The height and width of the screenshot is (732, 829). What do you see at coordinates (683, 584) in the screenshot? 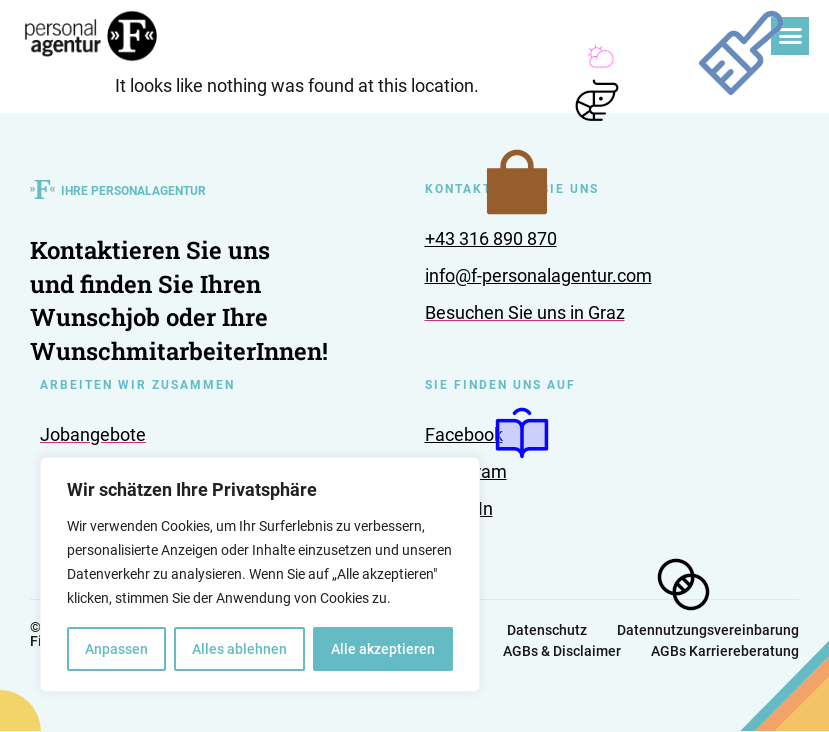
I see `apply intersection operation to selected shapes` at bounding box center [683, 584].